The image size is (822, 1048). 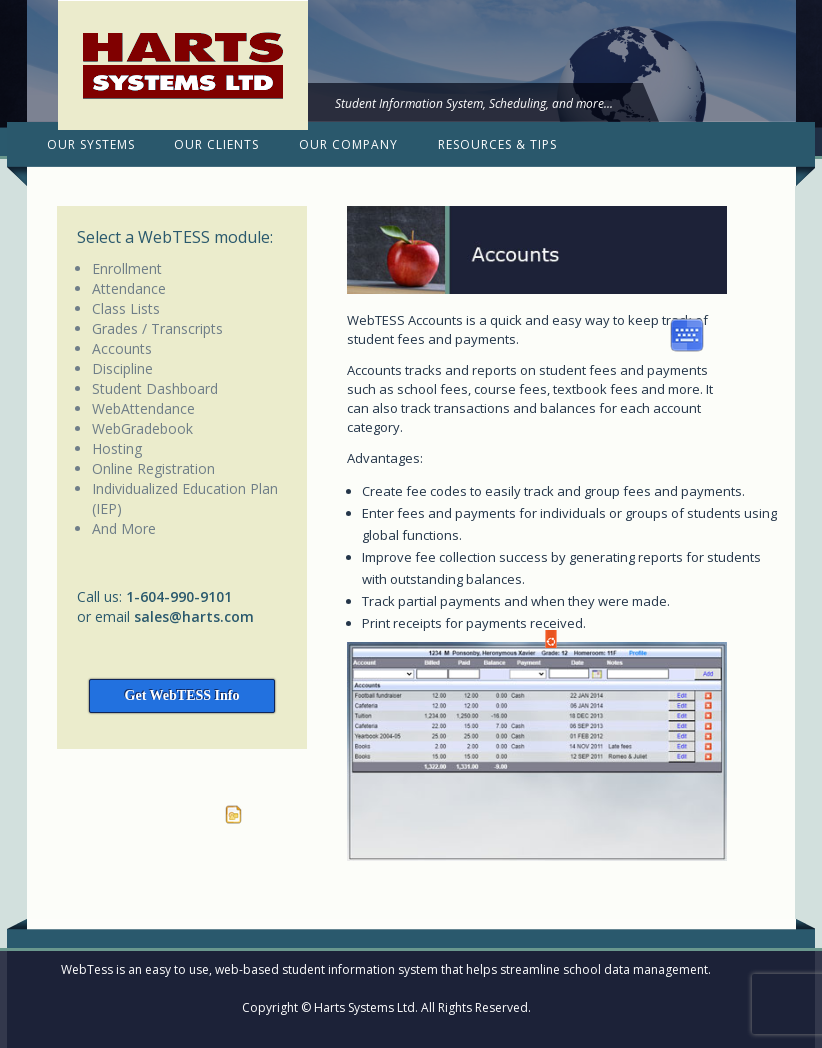 What do you see at coordinates (687, 335) in the screenshot?
I see `access peripheral device settings` at bounding box center [687, 335].